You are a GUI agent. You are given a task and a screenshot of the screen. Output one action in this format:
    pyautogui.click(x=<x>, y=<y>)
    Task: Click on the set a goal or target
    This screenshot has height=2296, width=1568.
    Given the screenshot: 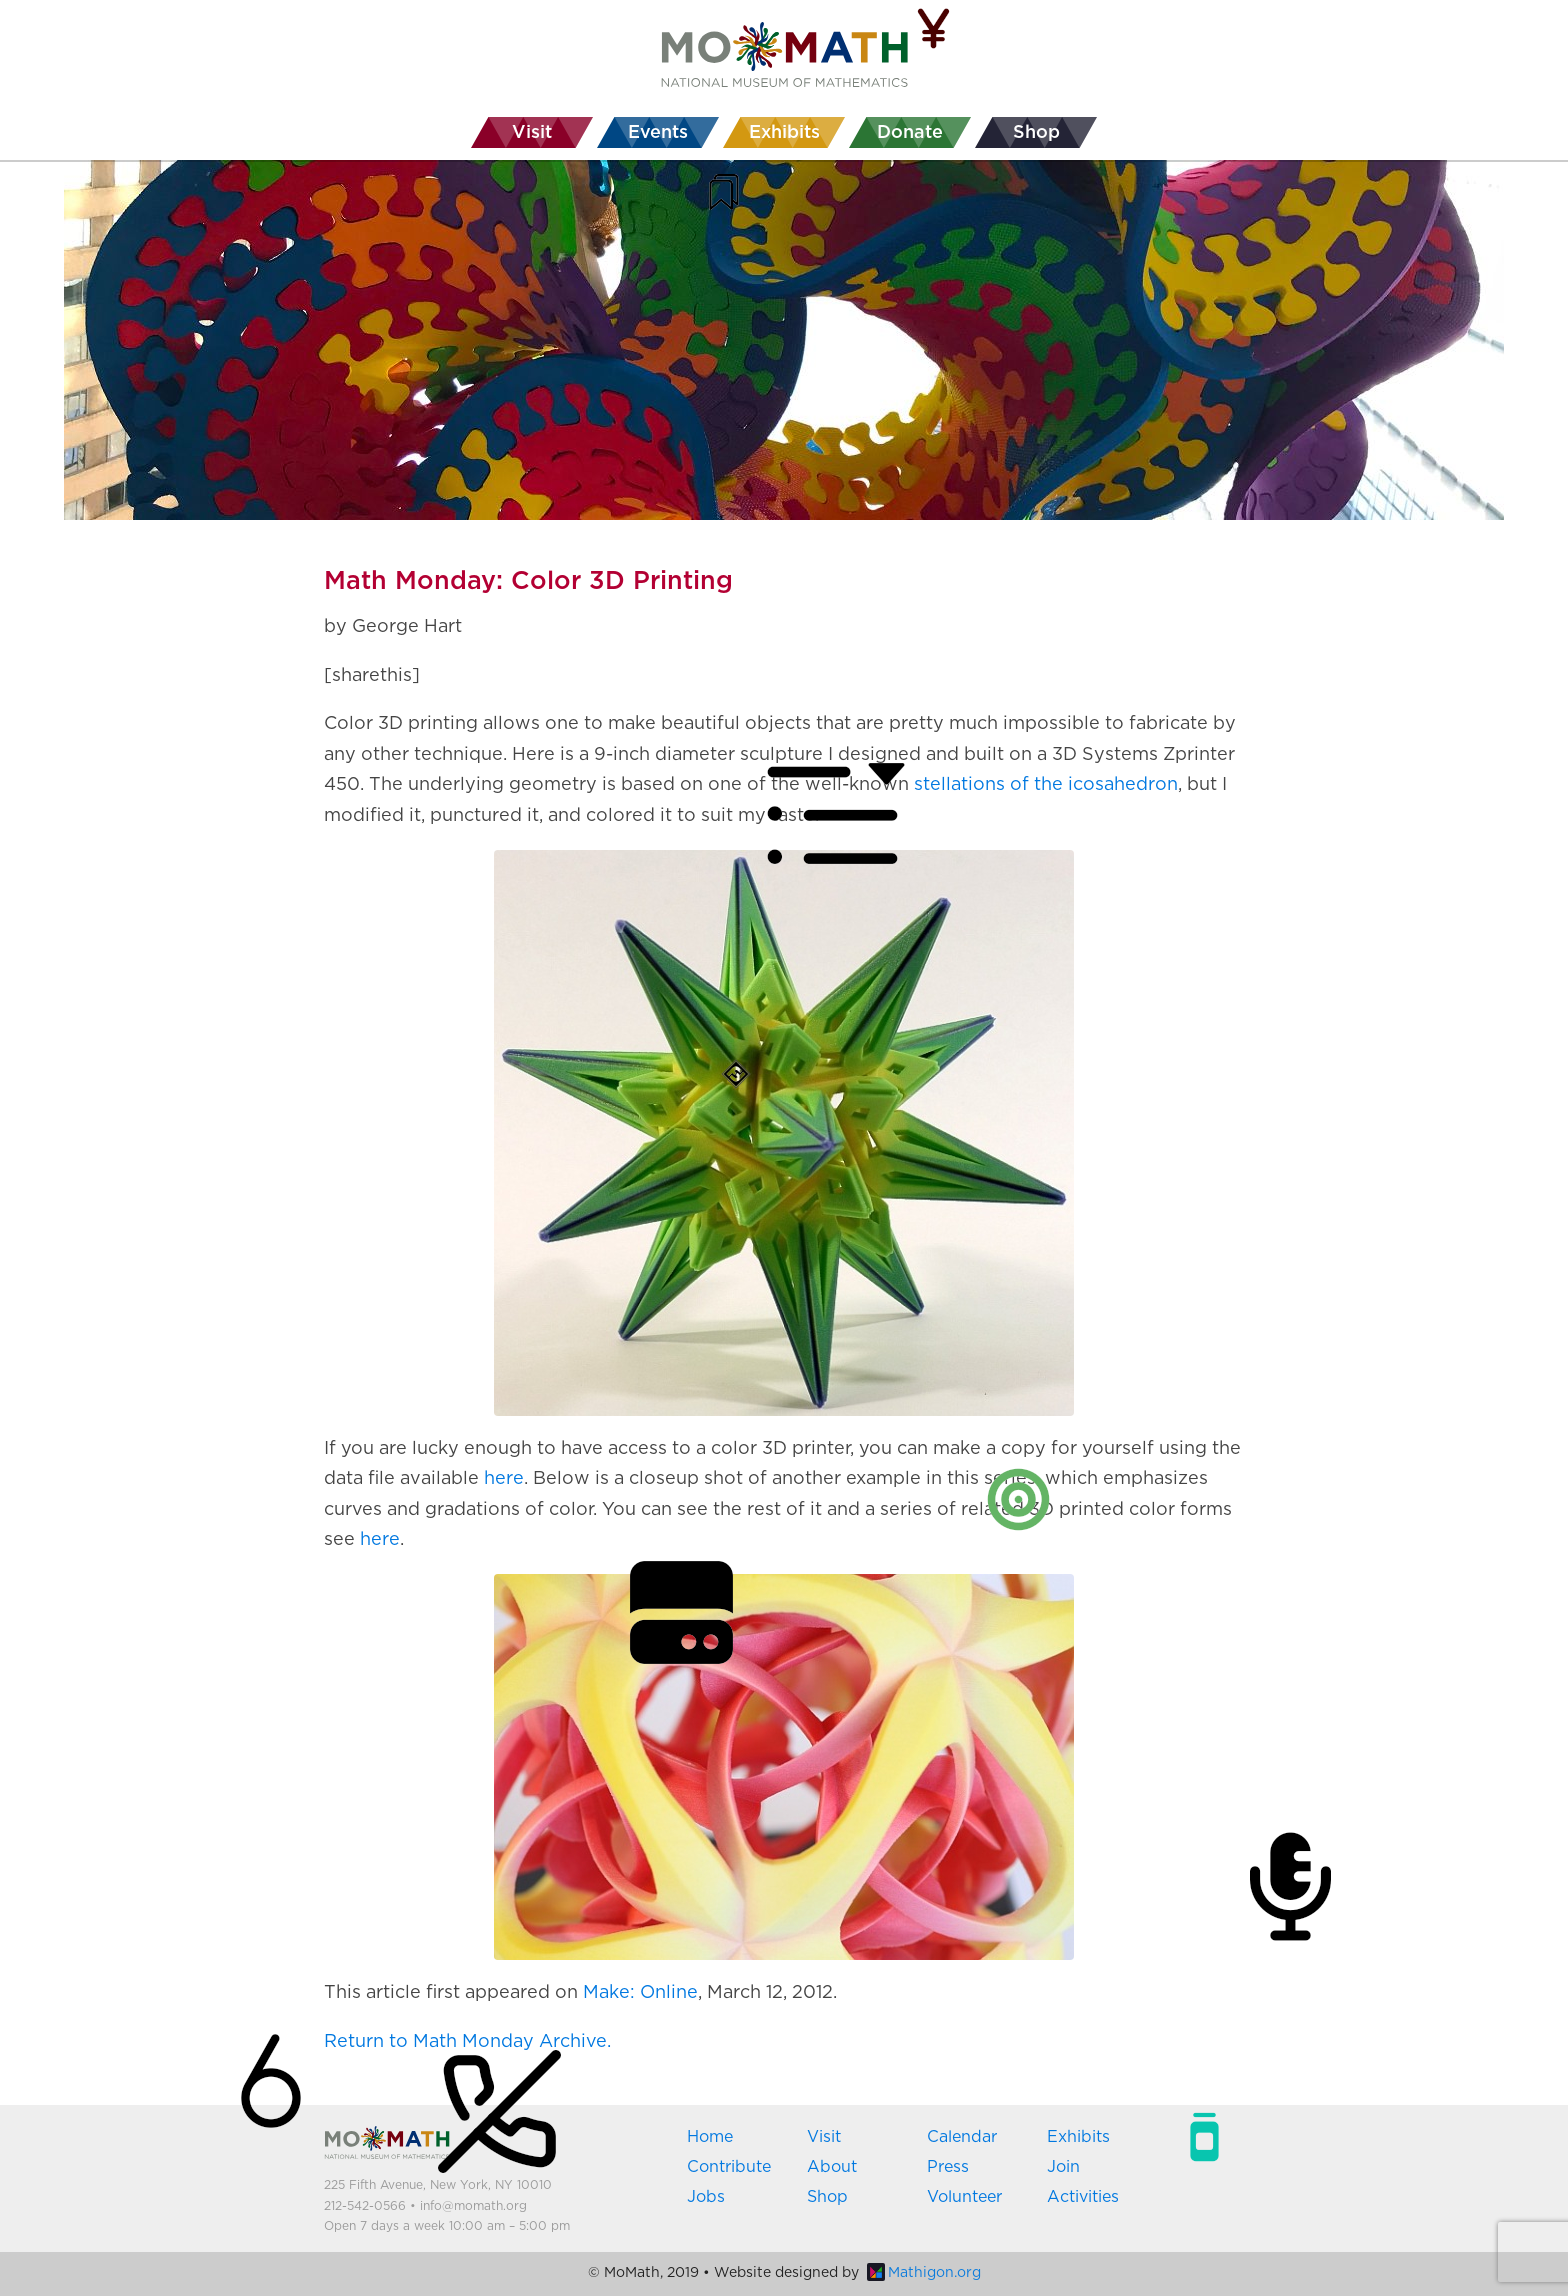 What is the action you would take?
    pyautogui.click(x=1018, y=1499)
    